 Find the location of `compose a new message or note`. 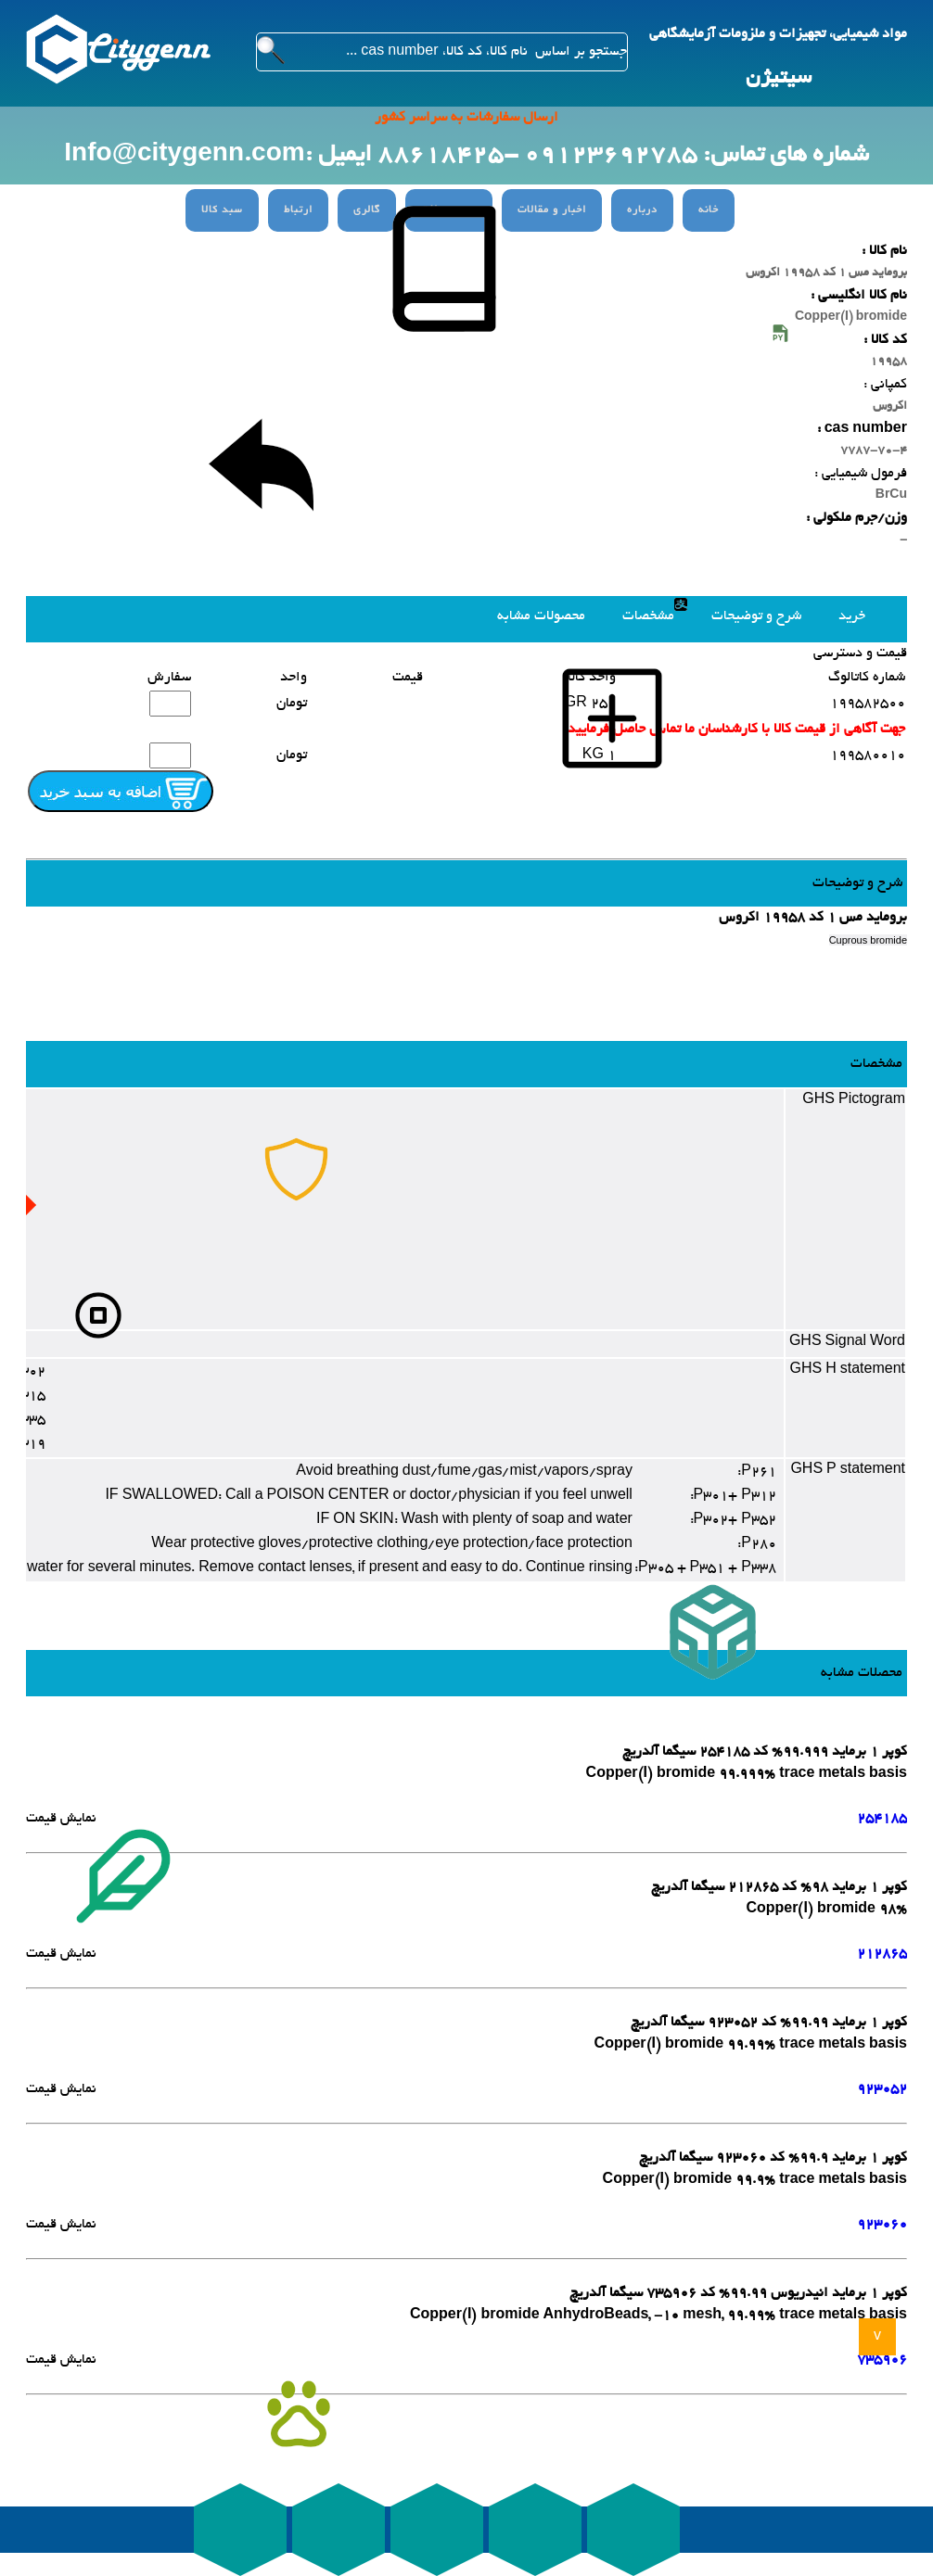

compose a new message or note is located at coordinates (123, 1876).